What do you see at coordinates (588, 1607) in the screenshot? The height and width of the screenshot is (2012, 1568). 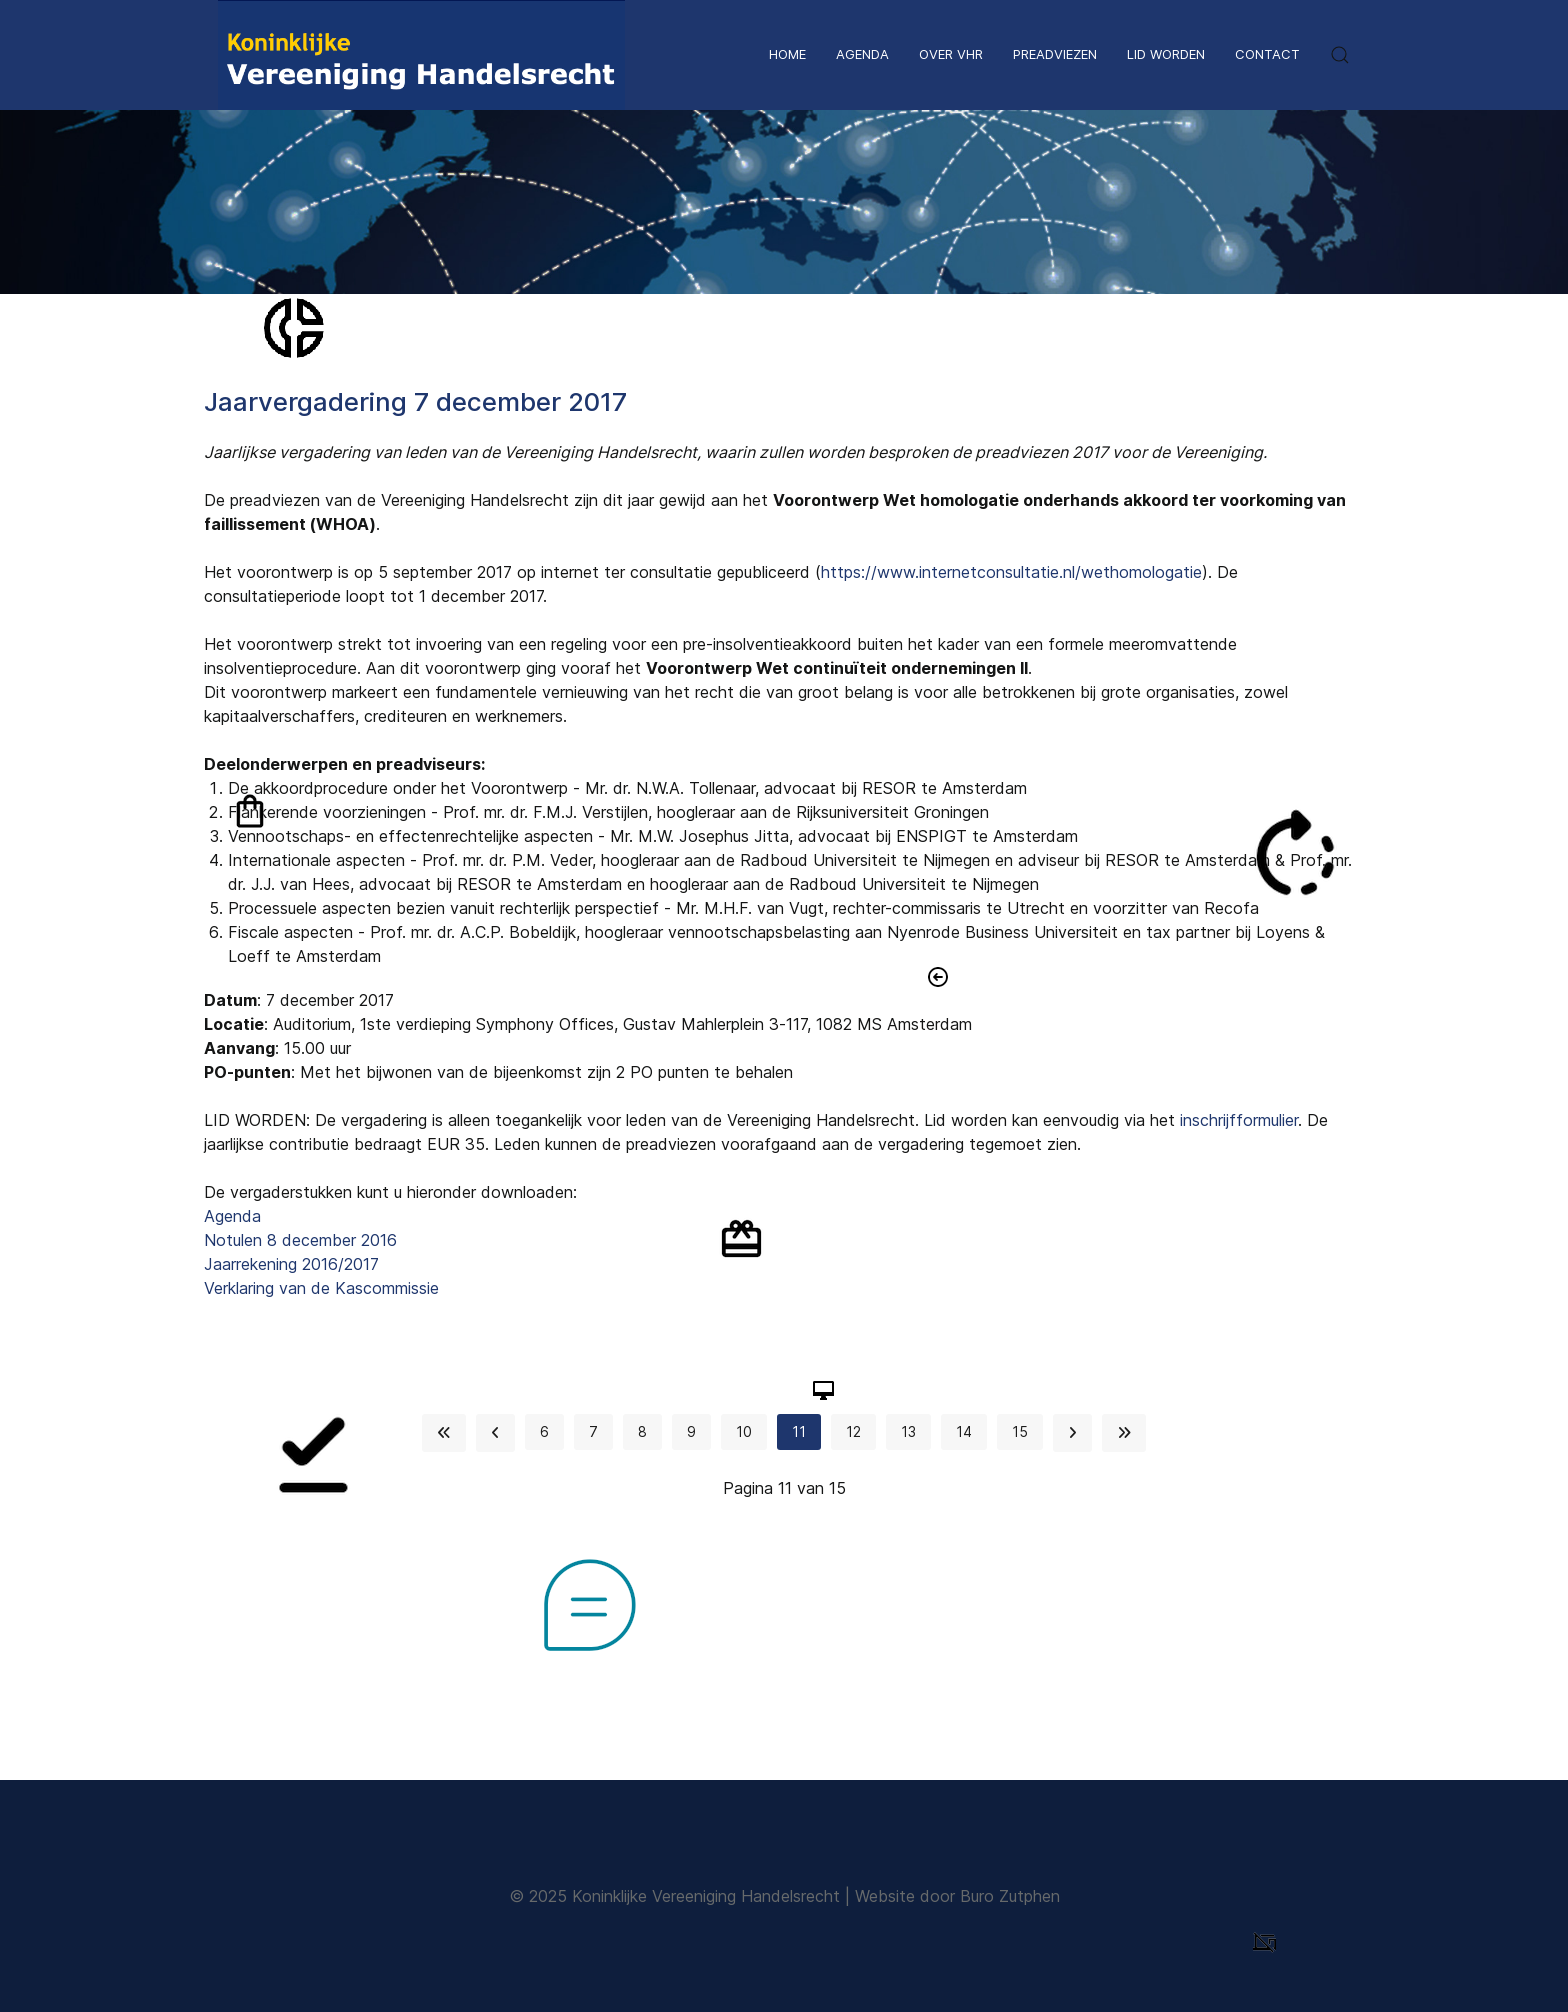 I see `open chat or messaging` at bounding box center [588, 1607].